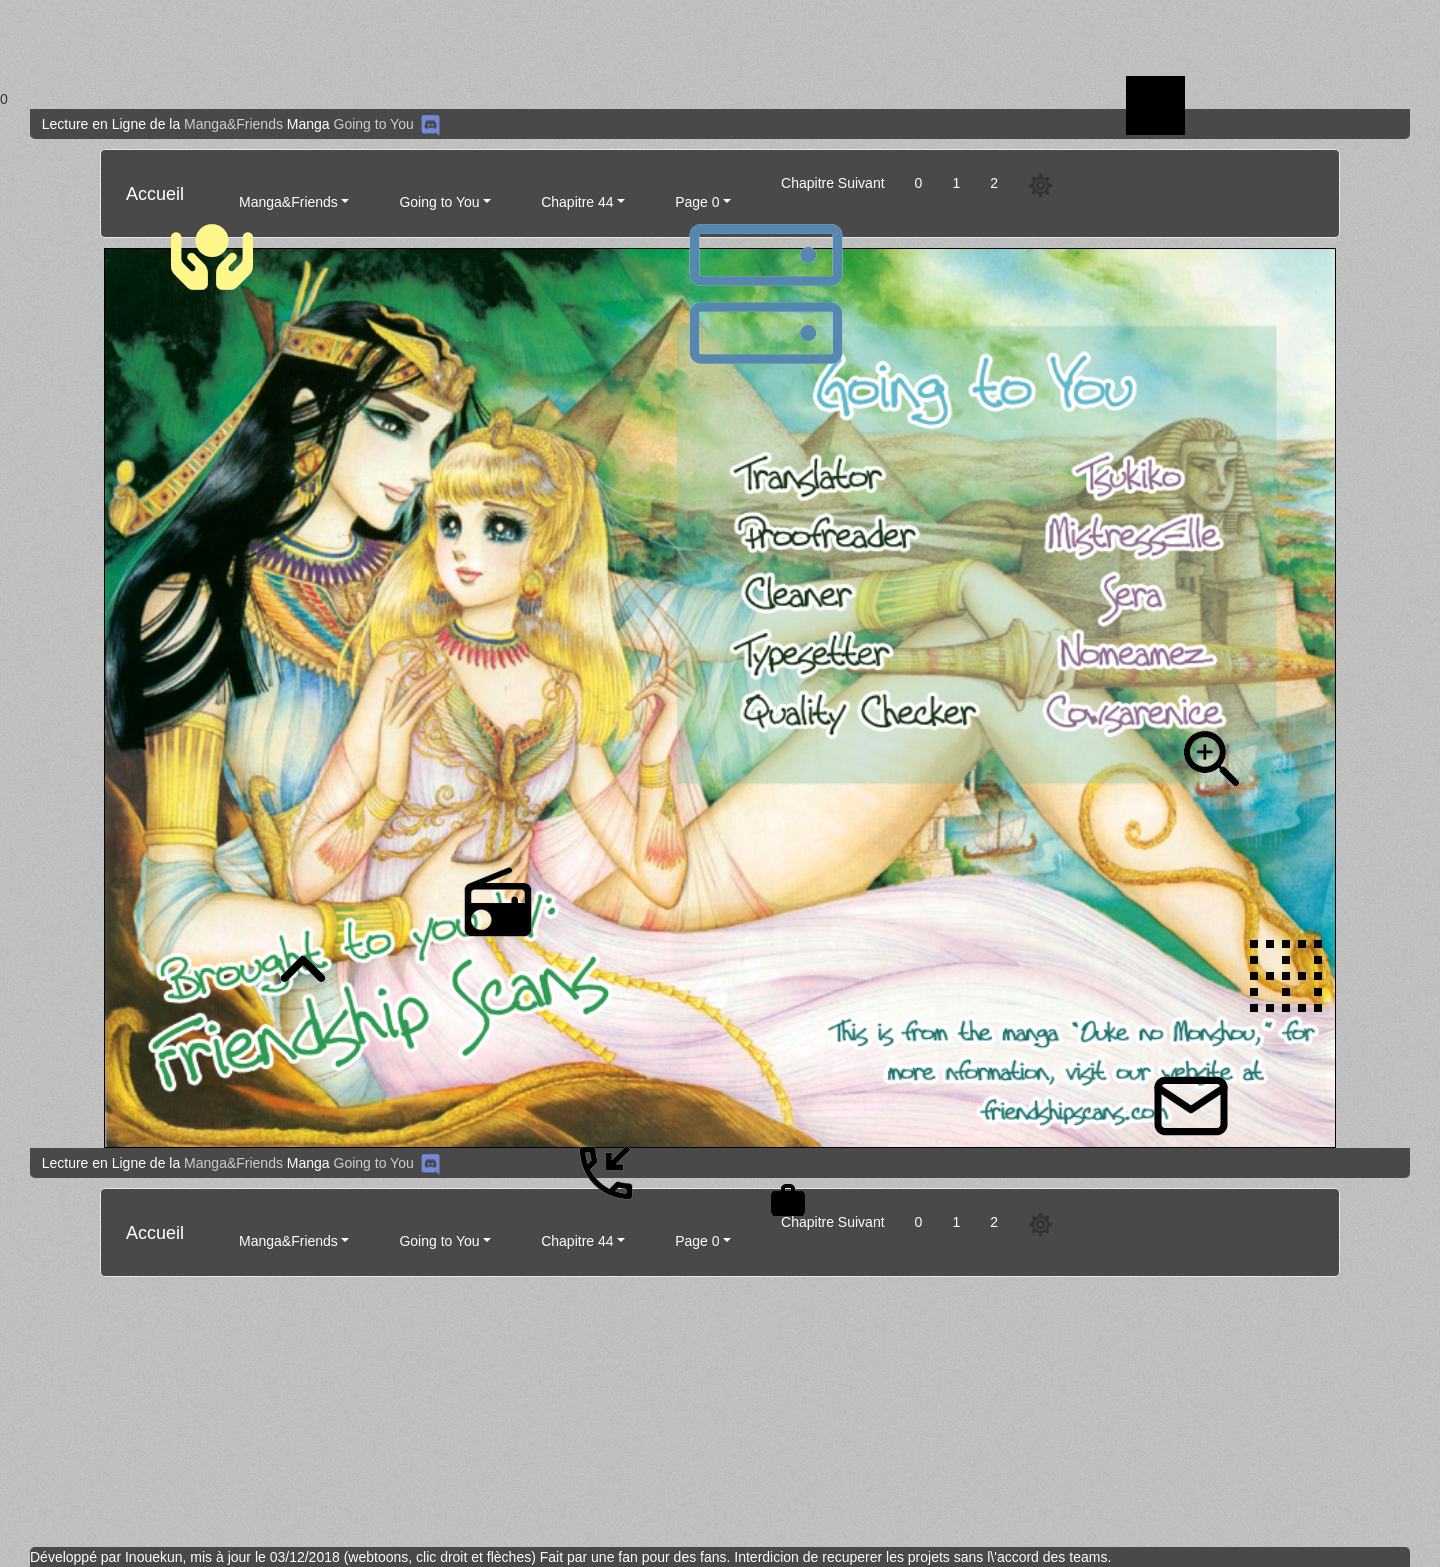 The width and height of the screenshot is (1440, 1567). Describe the element at coordinates (1155, 105) in the screenshot. I see `stop media playback` at that location.